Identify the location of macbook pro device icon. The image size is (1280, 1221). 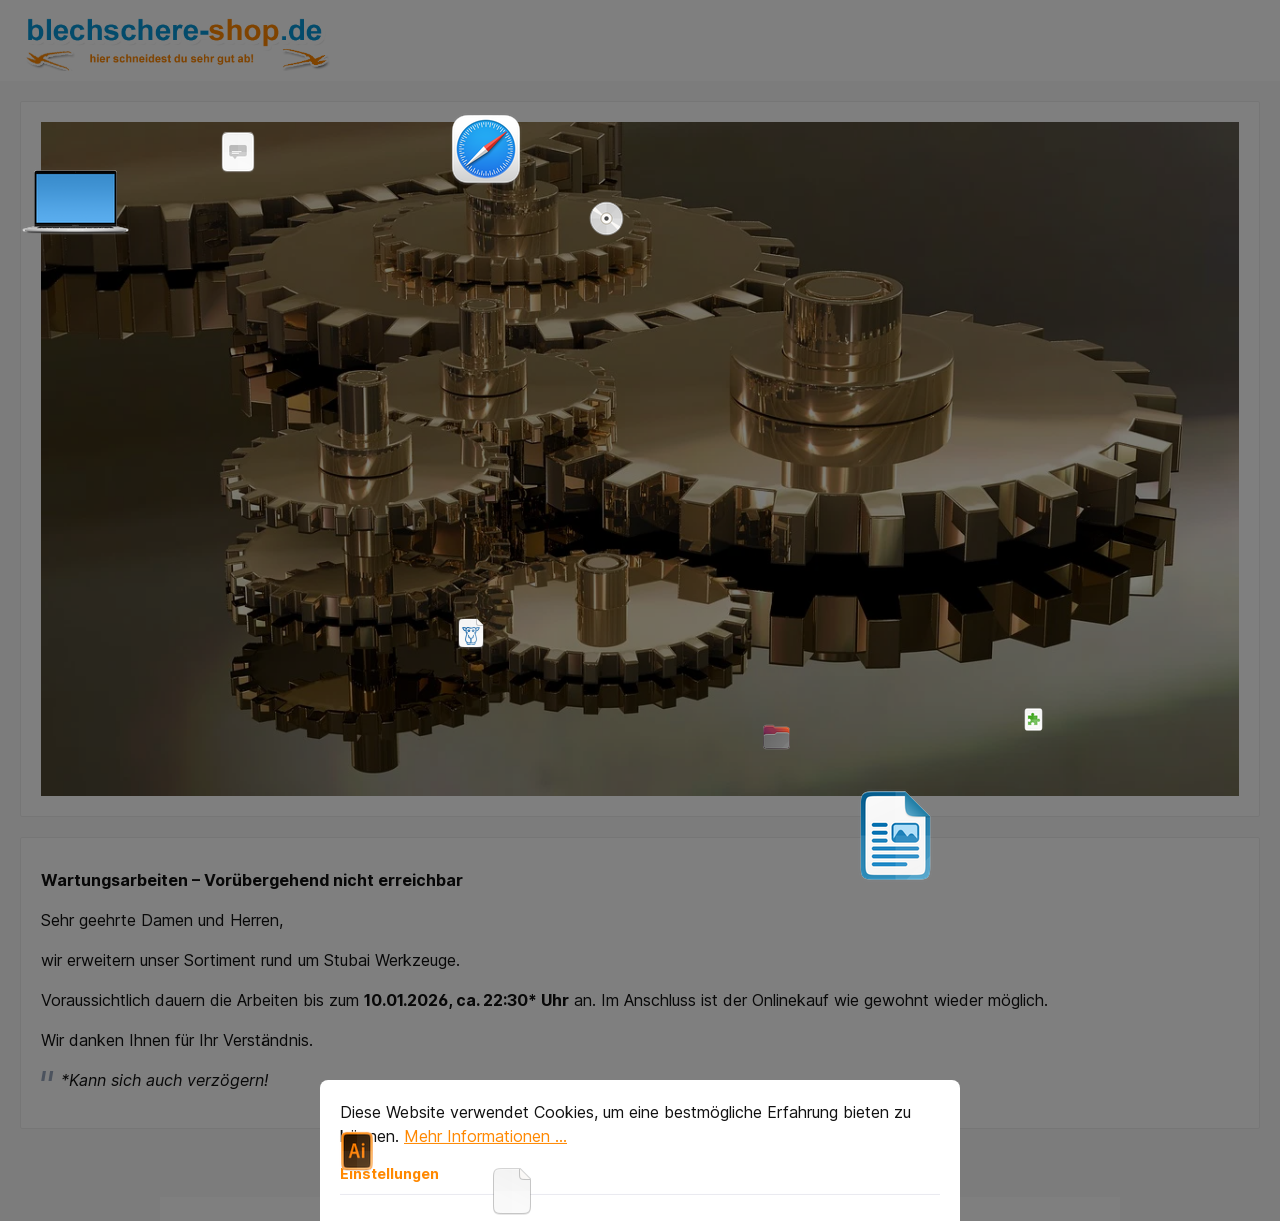
(75, 197).